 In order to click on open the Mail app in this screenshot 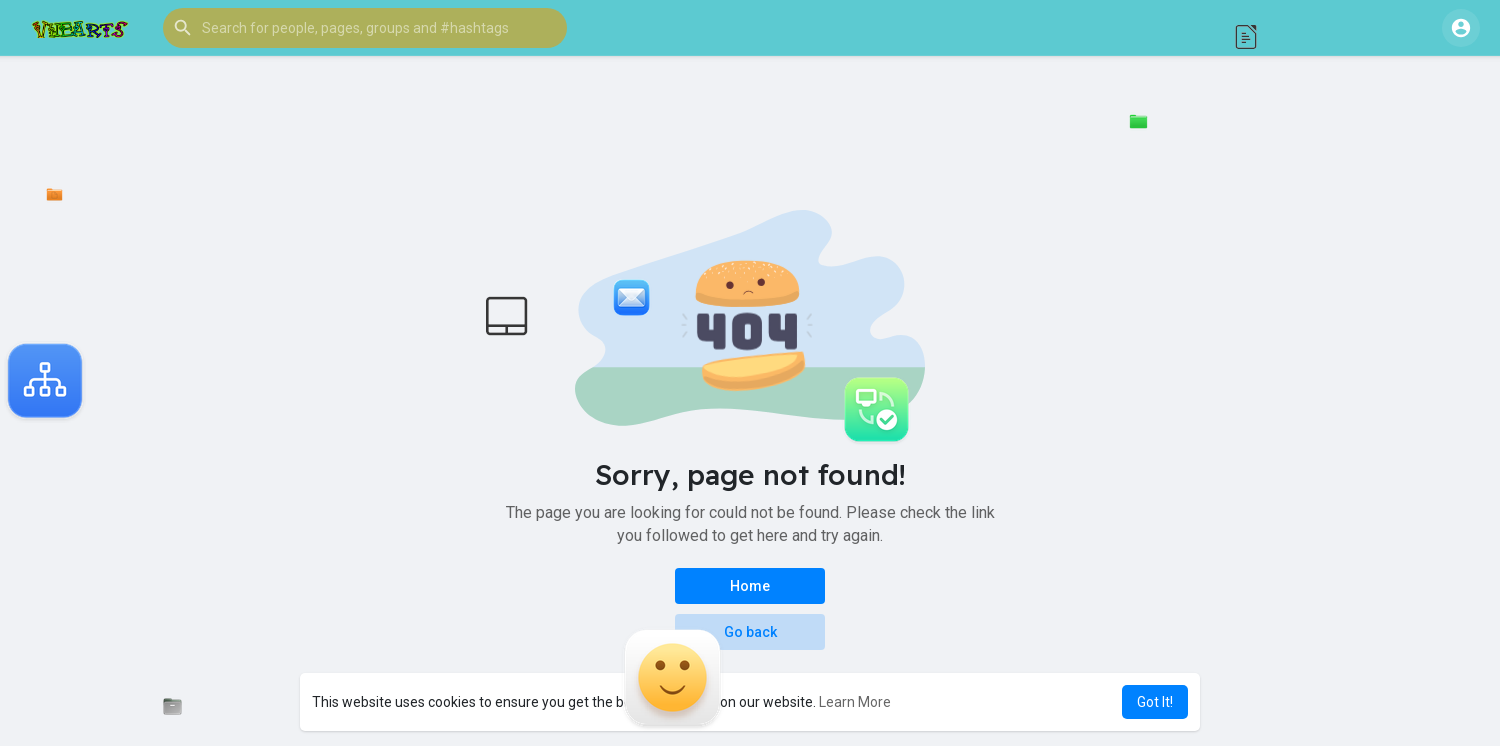, I will do `click(631, 297)`.